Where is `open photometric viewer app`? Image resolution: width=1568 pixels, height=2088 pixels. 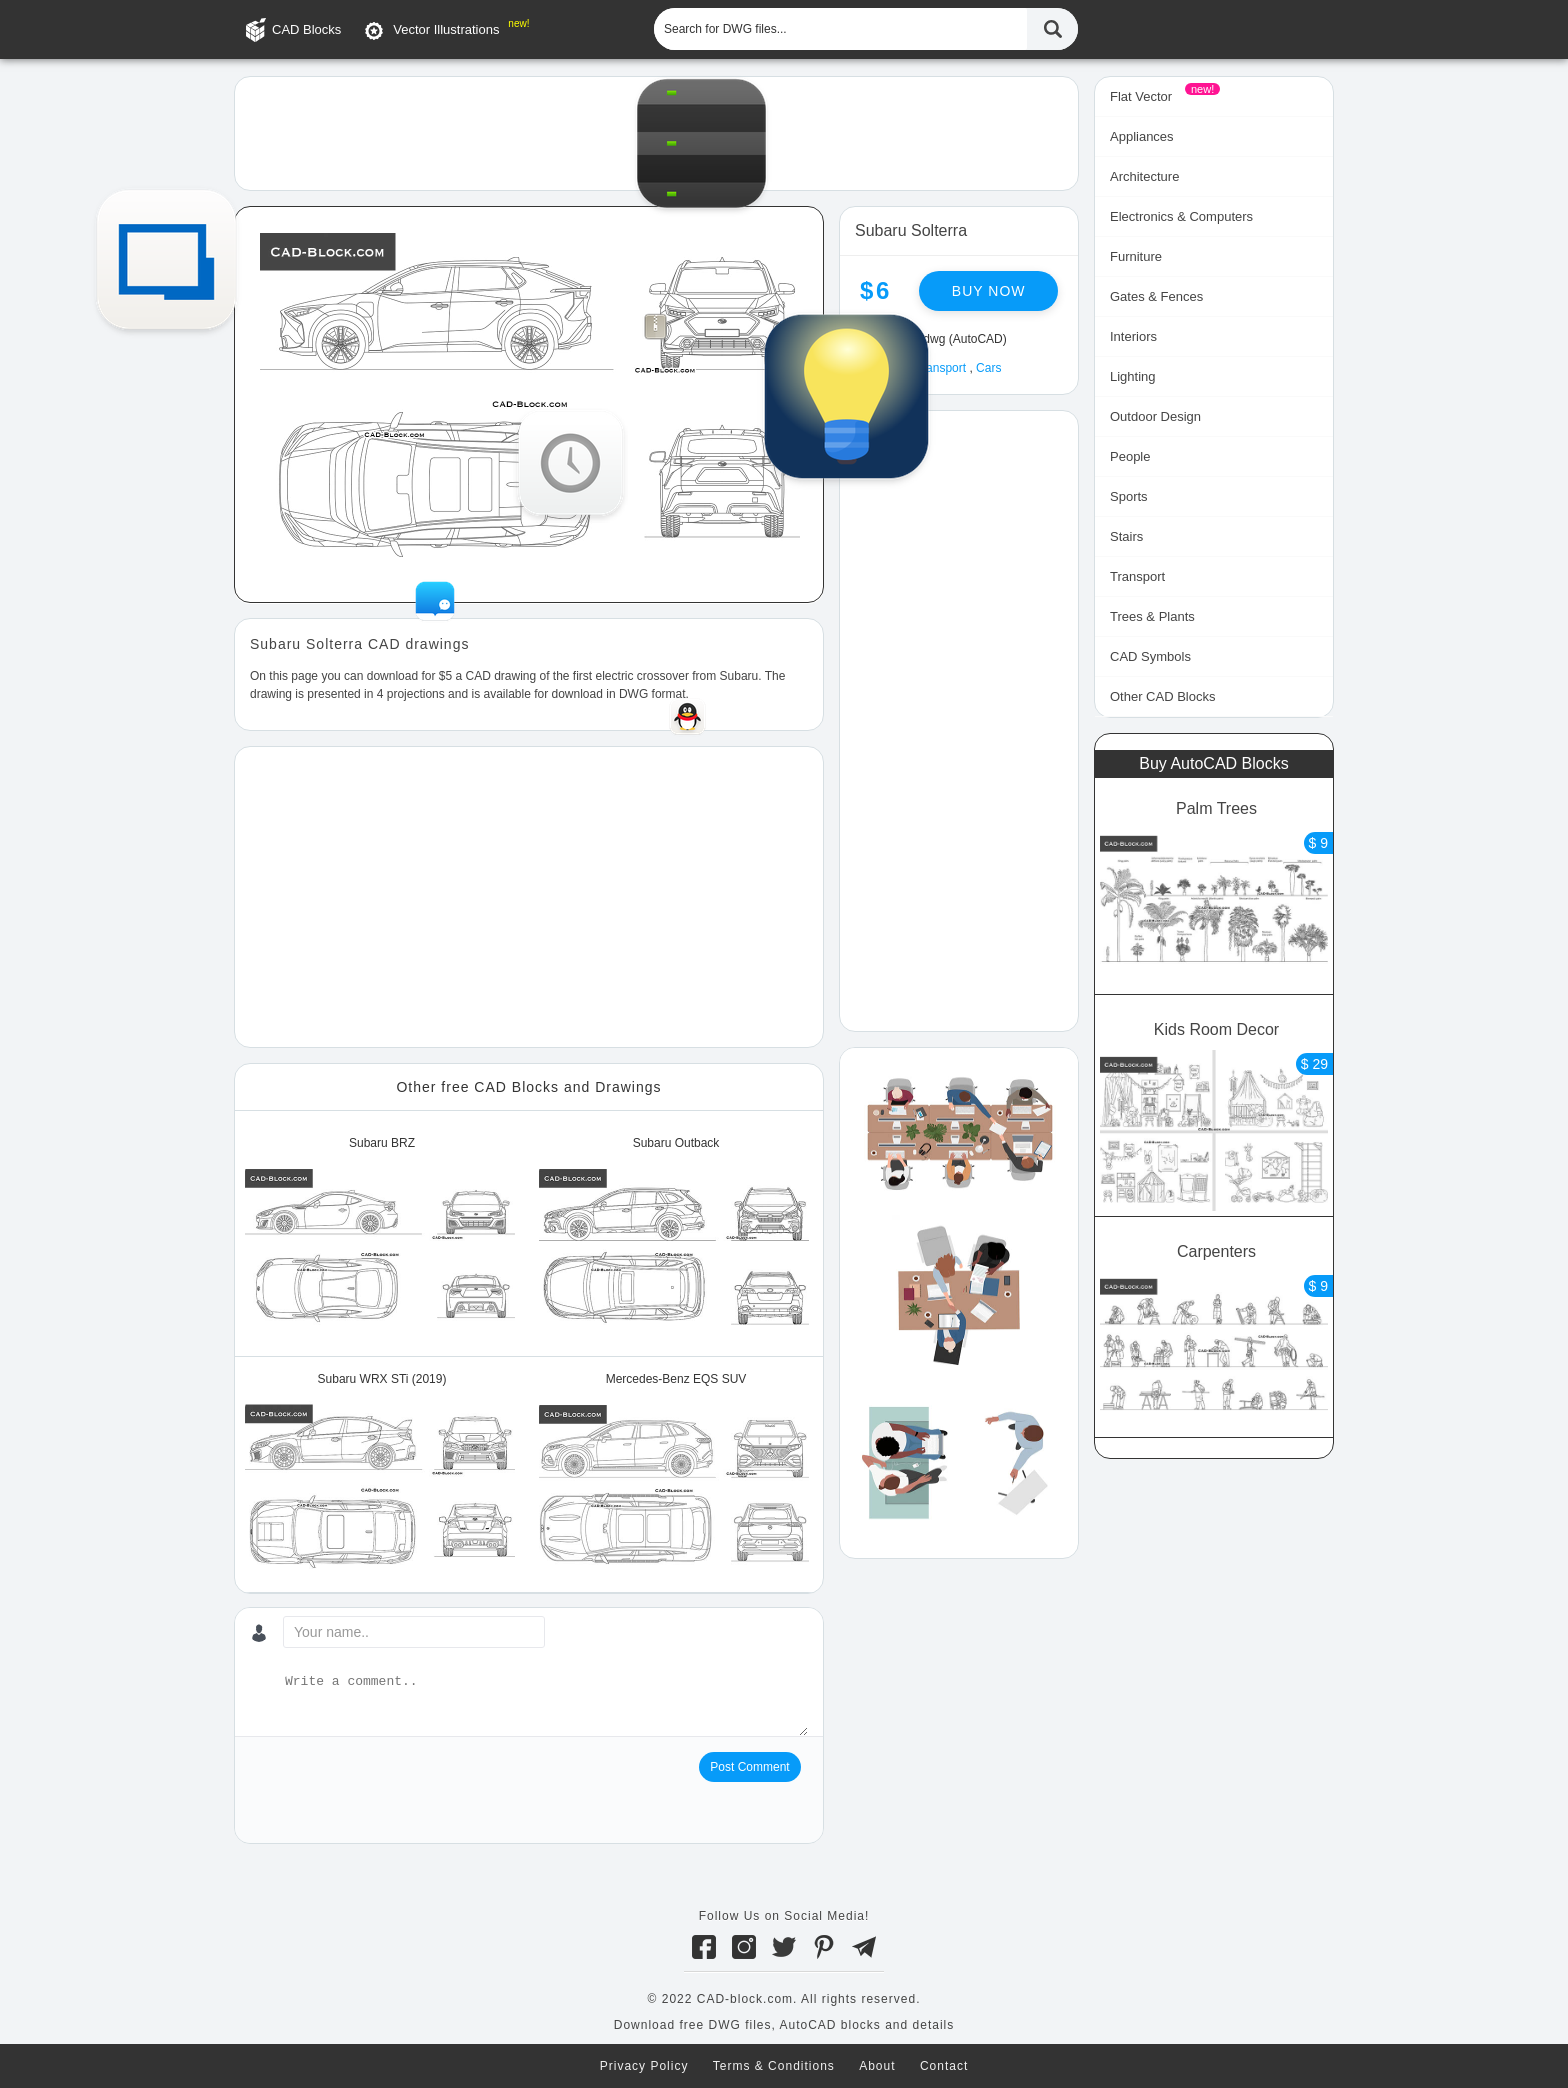 open photometric viewer app is located at coordinates (846, 396).